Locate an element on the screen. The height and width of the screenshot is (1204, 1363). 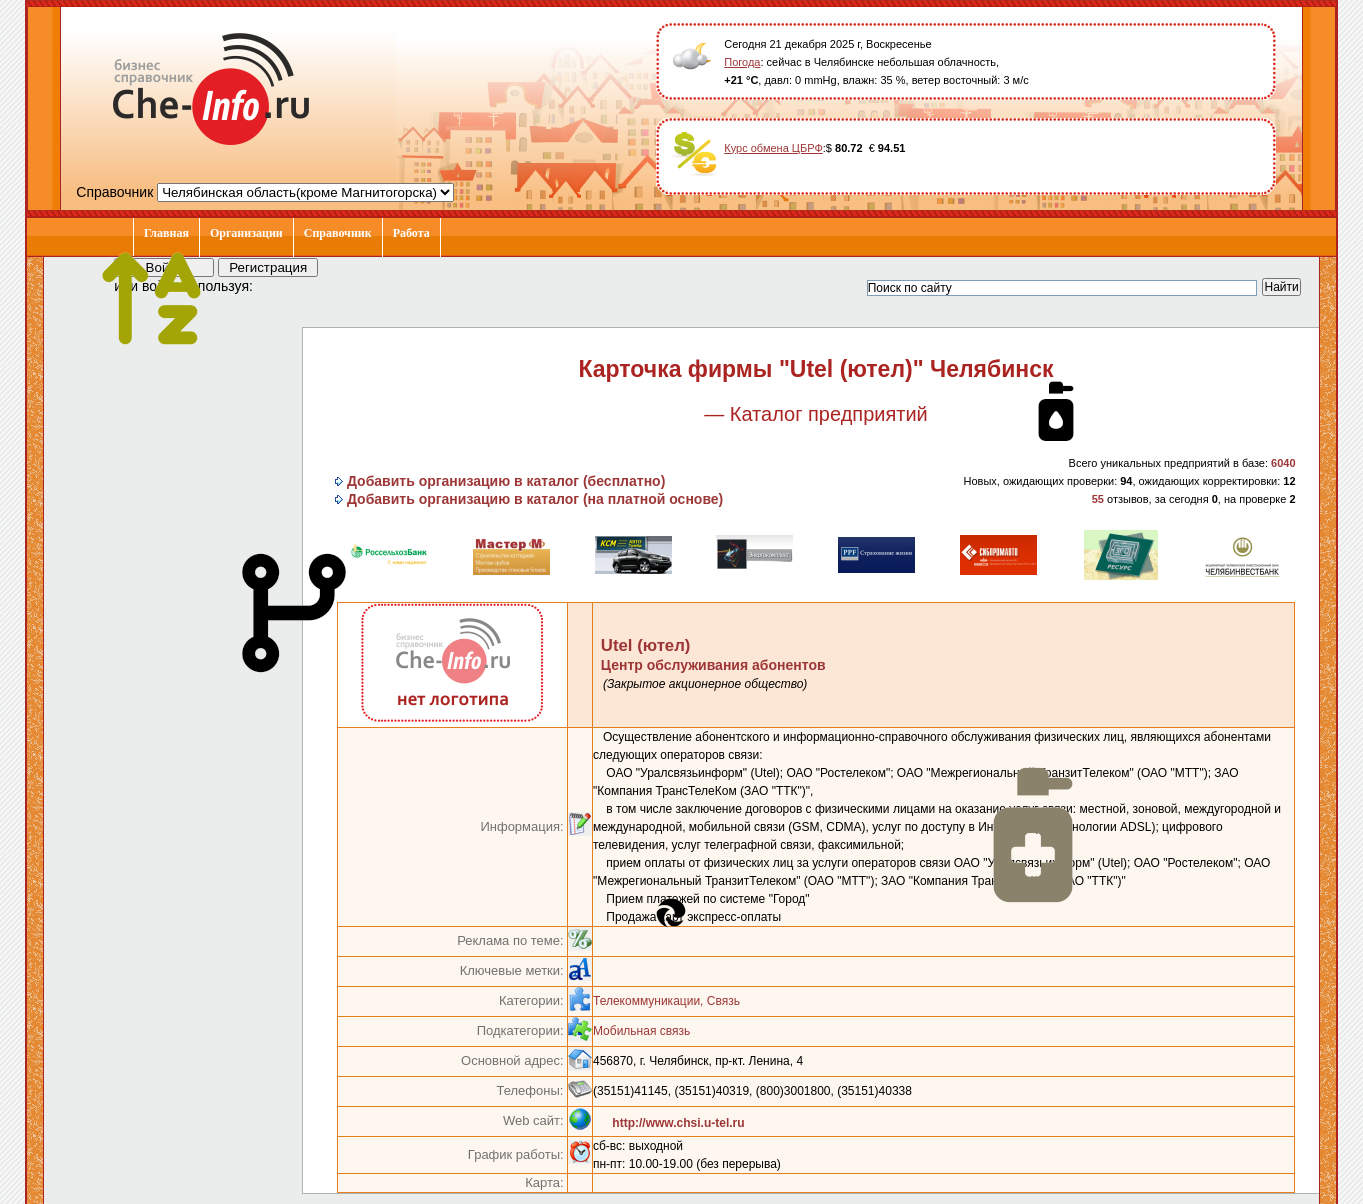
open microsoft edge browser is located at coordinates (671, 913).